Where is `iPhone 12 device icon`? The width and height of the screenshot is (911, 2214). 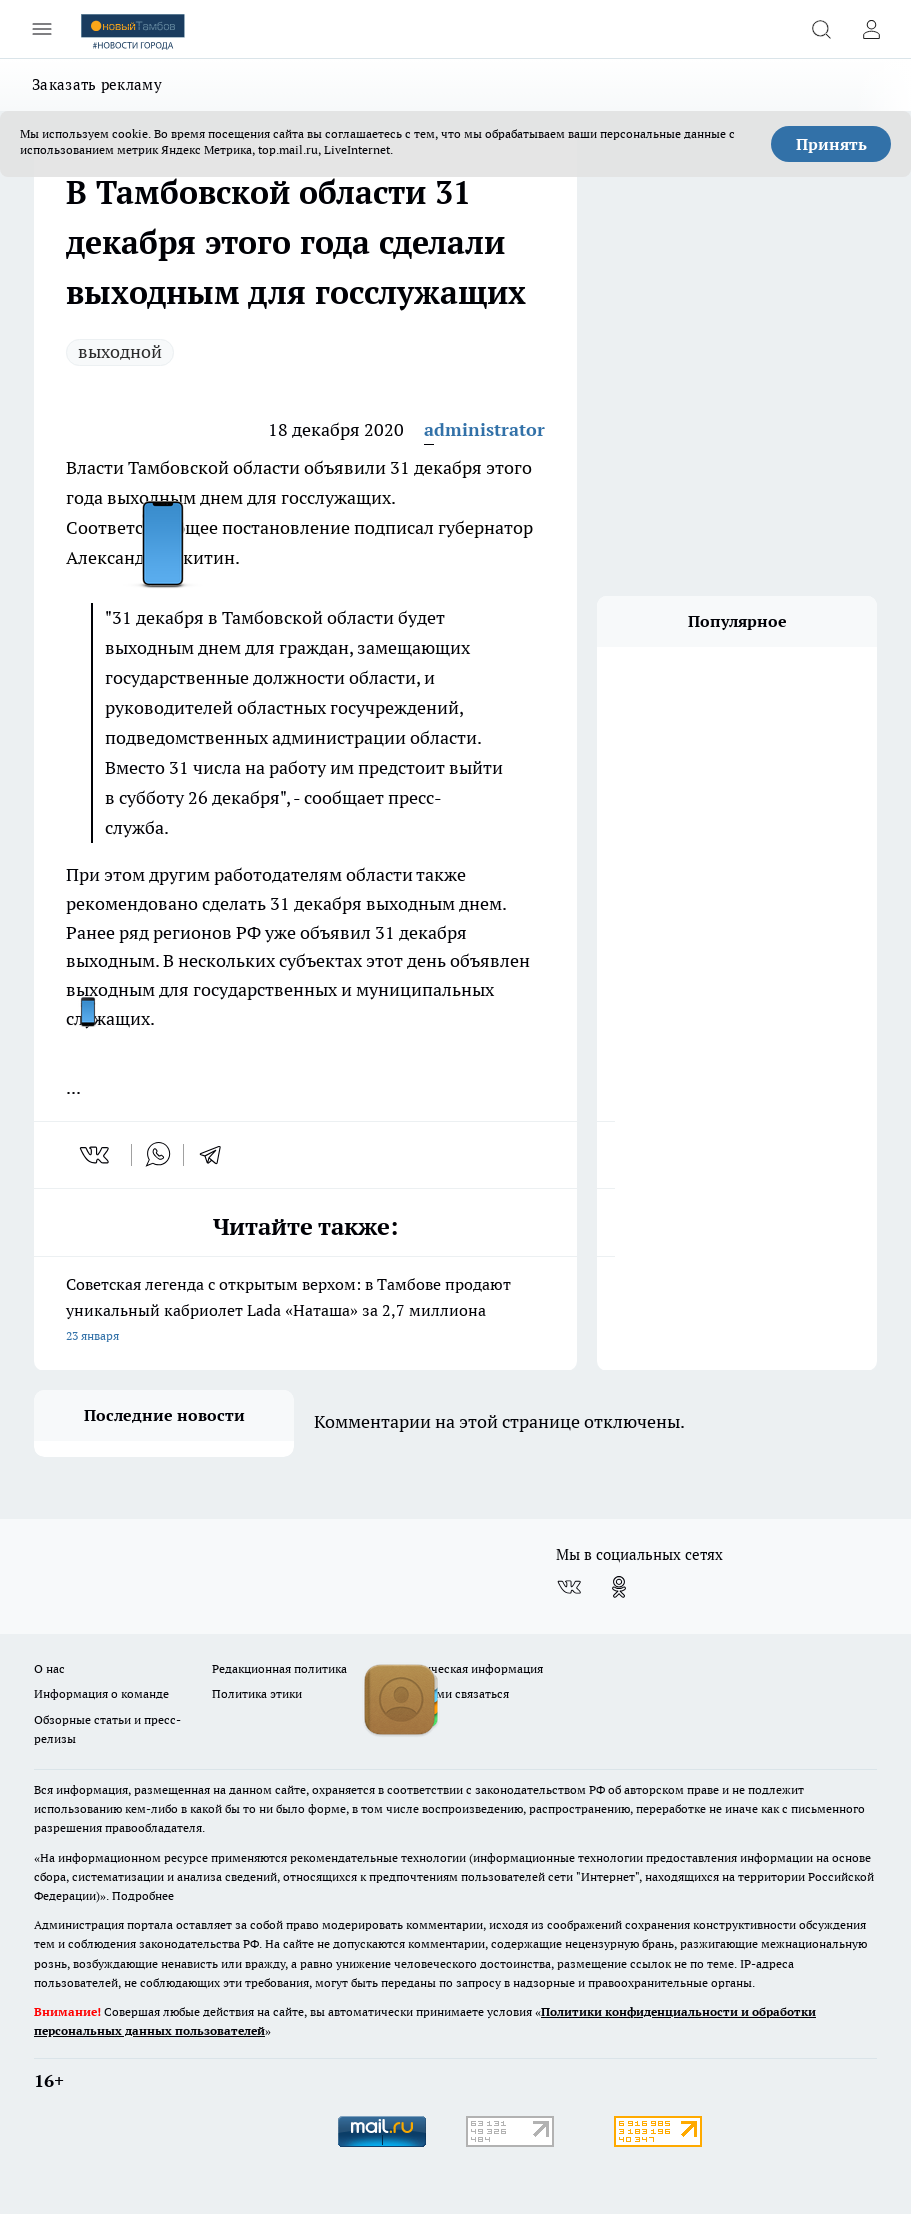 iPhone 12 device icon is located at coordinates (163, 545).